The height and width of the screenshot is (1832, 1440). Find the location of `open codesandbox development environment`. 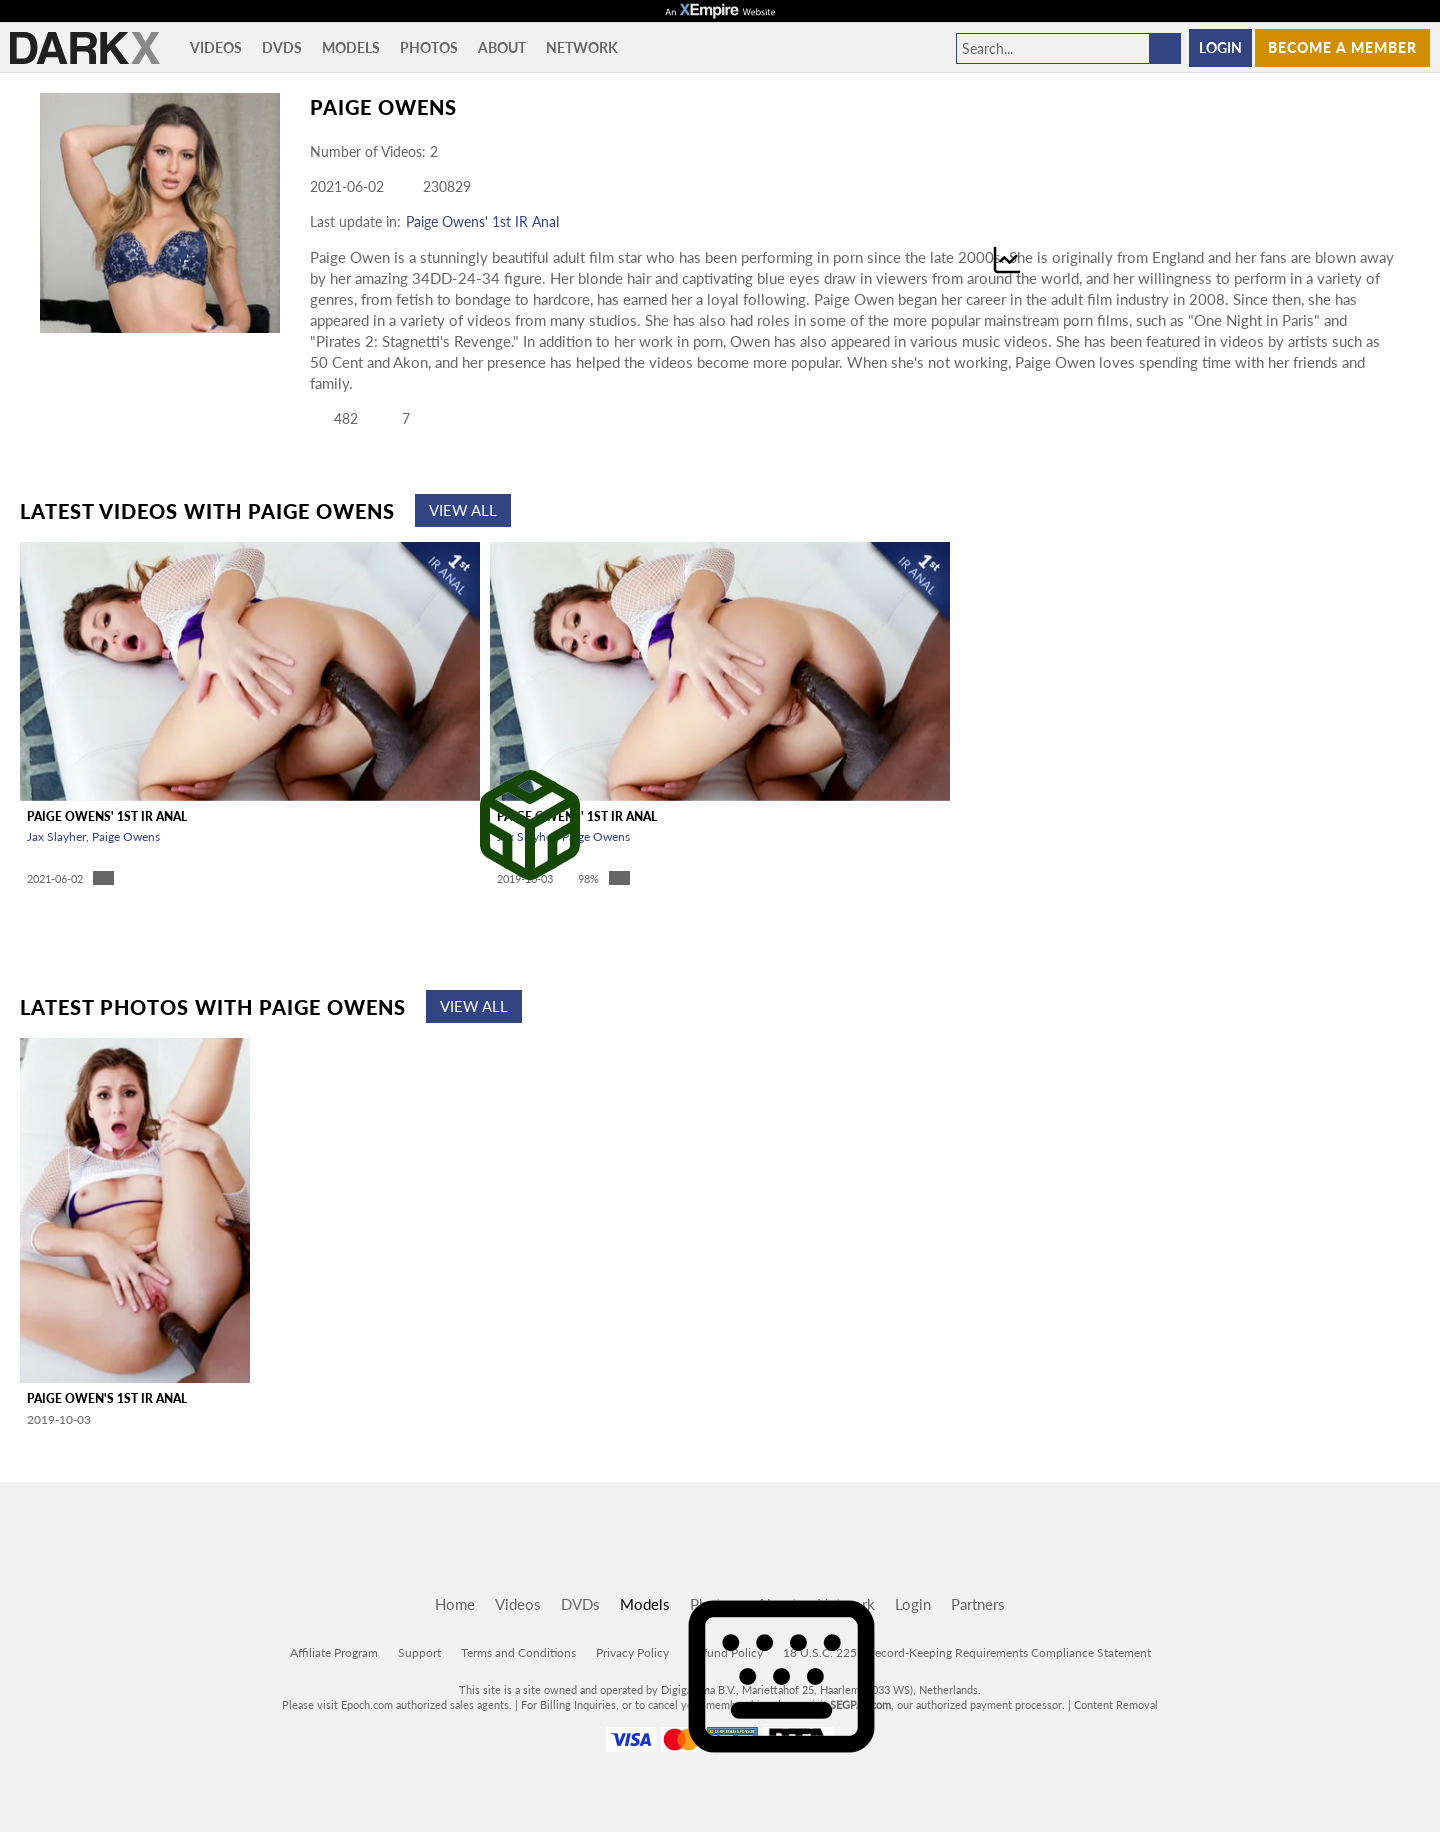

open codesandbox development environment is located at coordinates (530, 825).